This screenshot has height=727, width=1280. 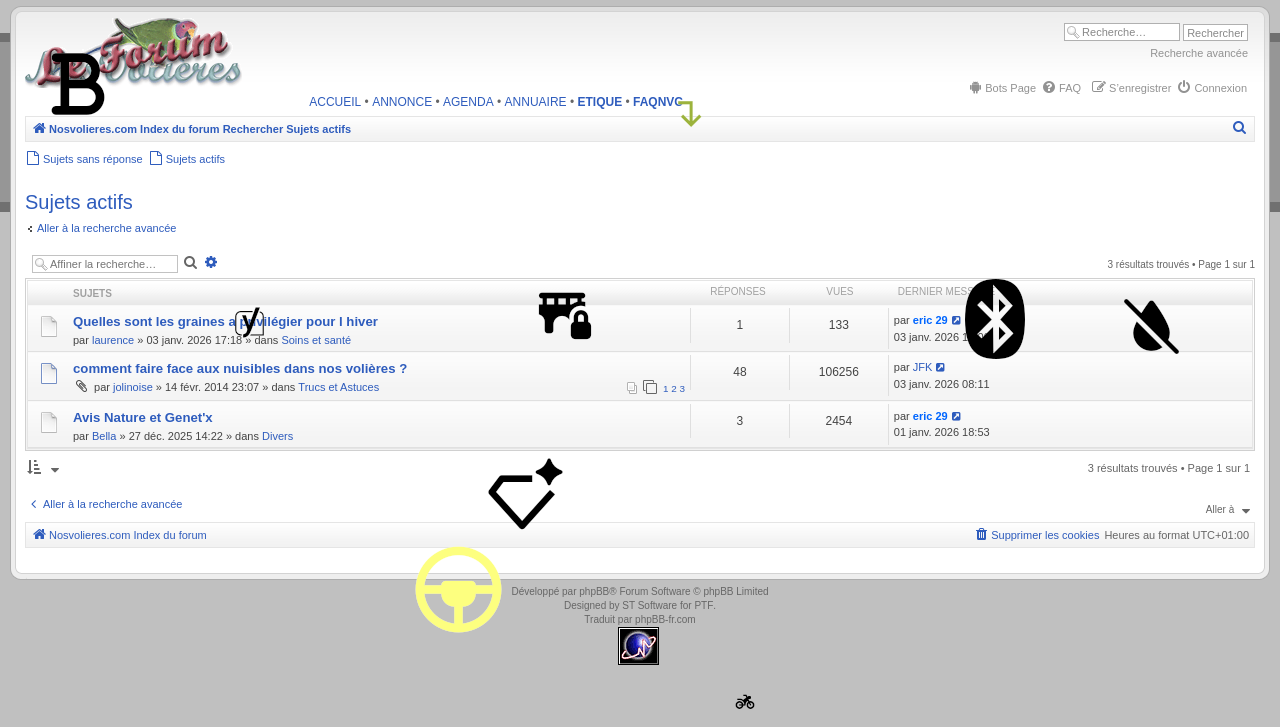 I want to click on indicates a locked or secured bridge crossing, so click(x=565, y=313).